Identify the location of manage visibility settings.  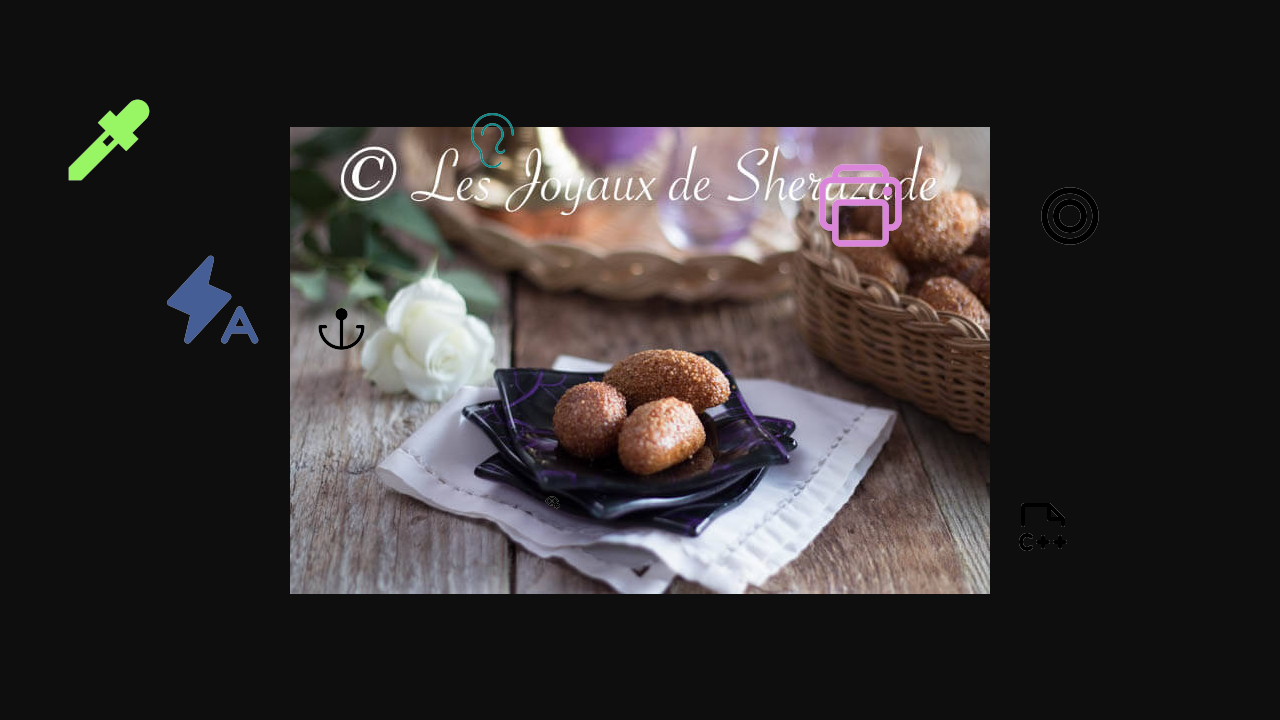
(552, 501).